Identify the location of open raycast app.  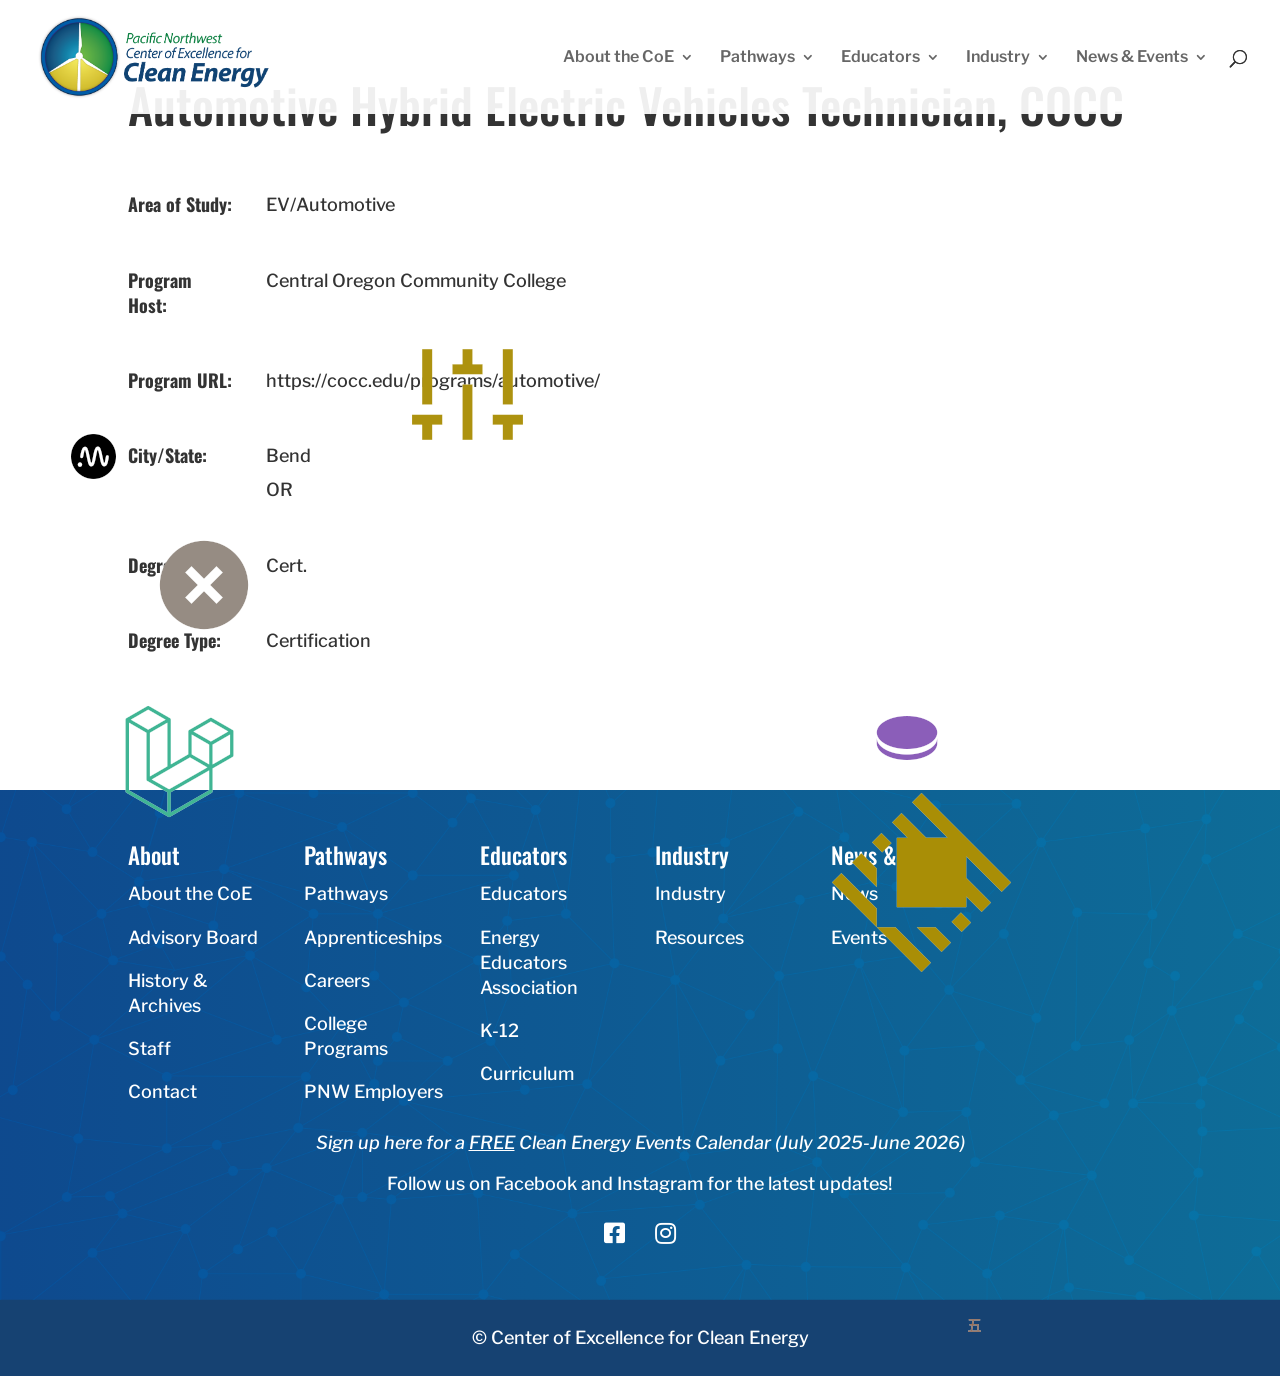
(921, 882).